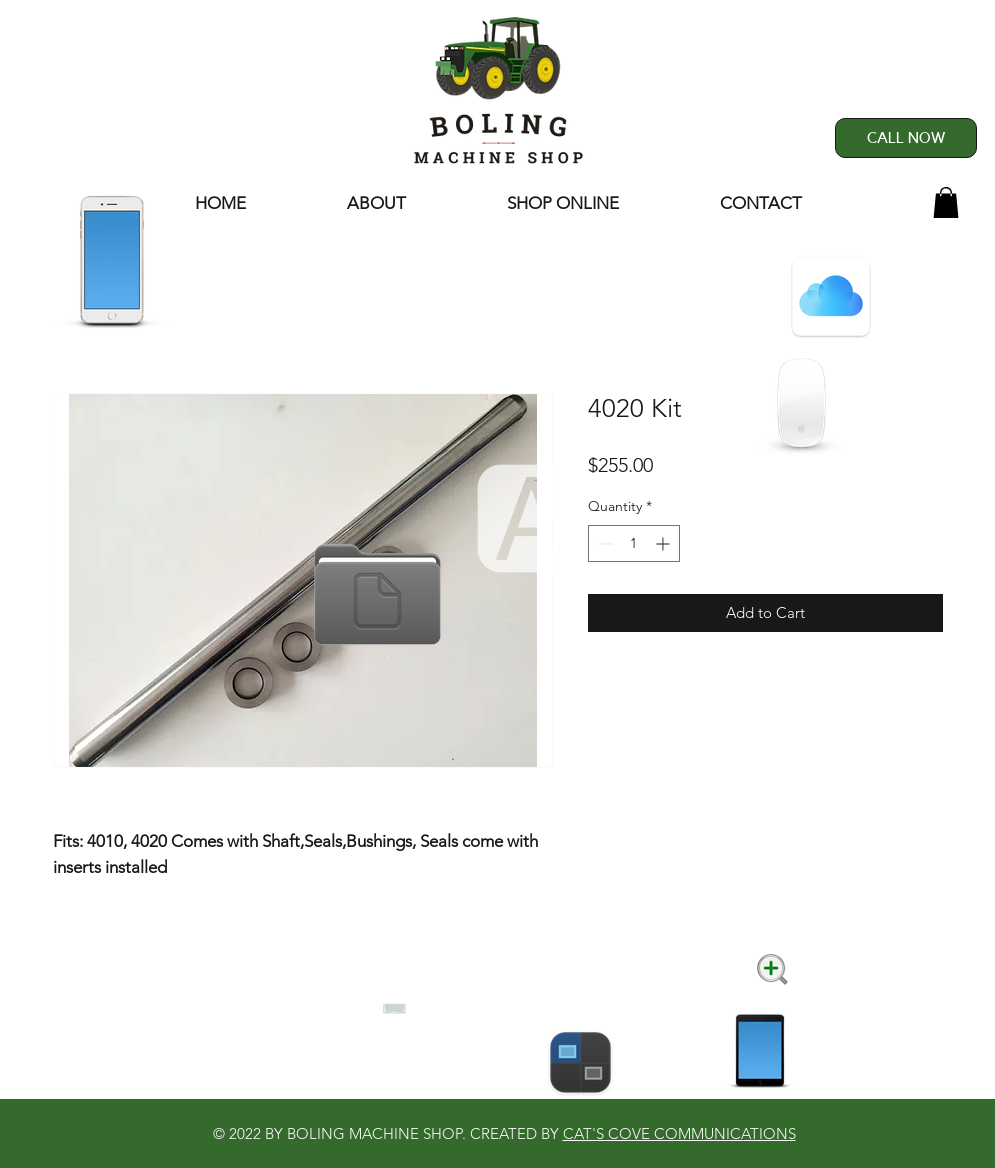  Describe the element at coordinates (377, 594) in the screenshot. I see `open your documents folder` at that location.